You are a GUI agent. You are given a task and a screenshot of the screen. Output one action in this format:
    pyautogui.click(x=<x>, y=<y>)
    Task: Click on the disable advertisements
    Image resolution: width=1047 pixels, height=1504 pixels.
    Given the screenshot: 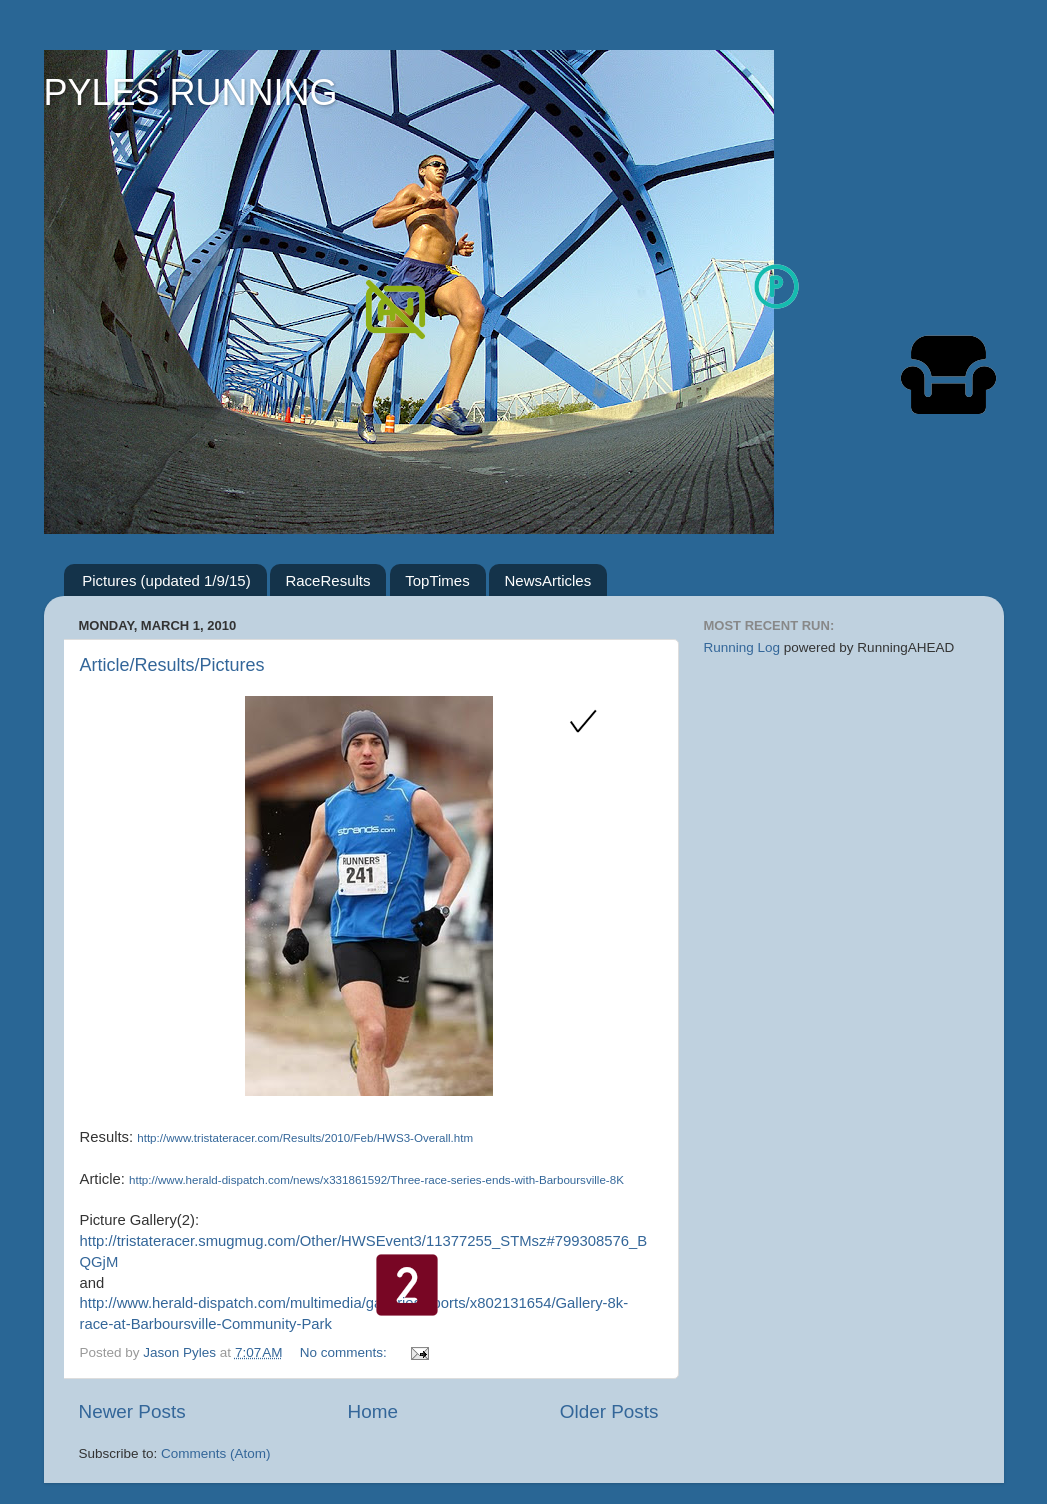 What is the action you would take?
    pyautogui.click(x=395, y=309)
    